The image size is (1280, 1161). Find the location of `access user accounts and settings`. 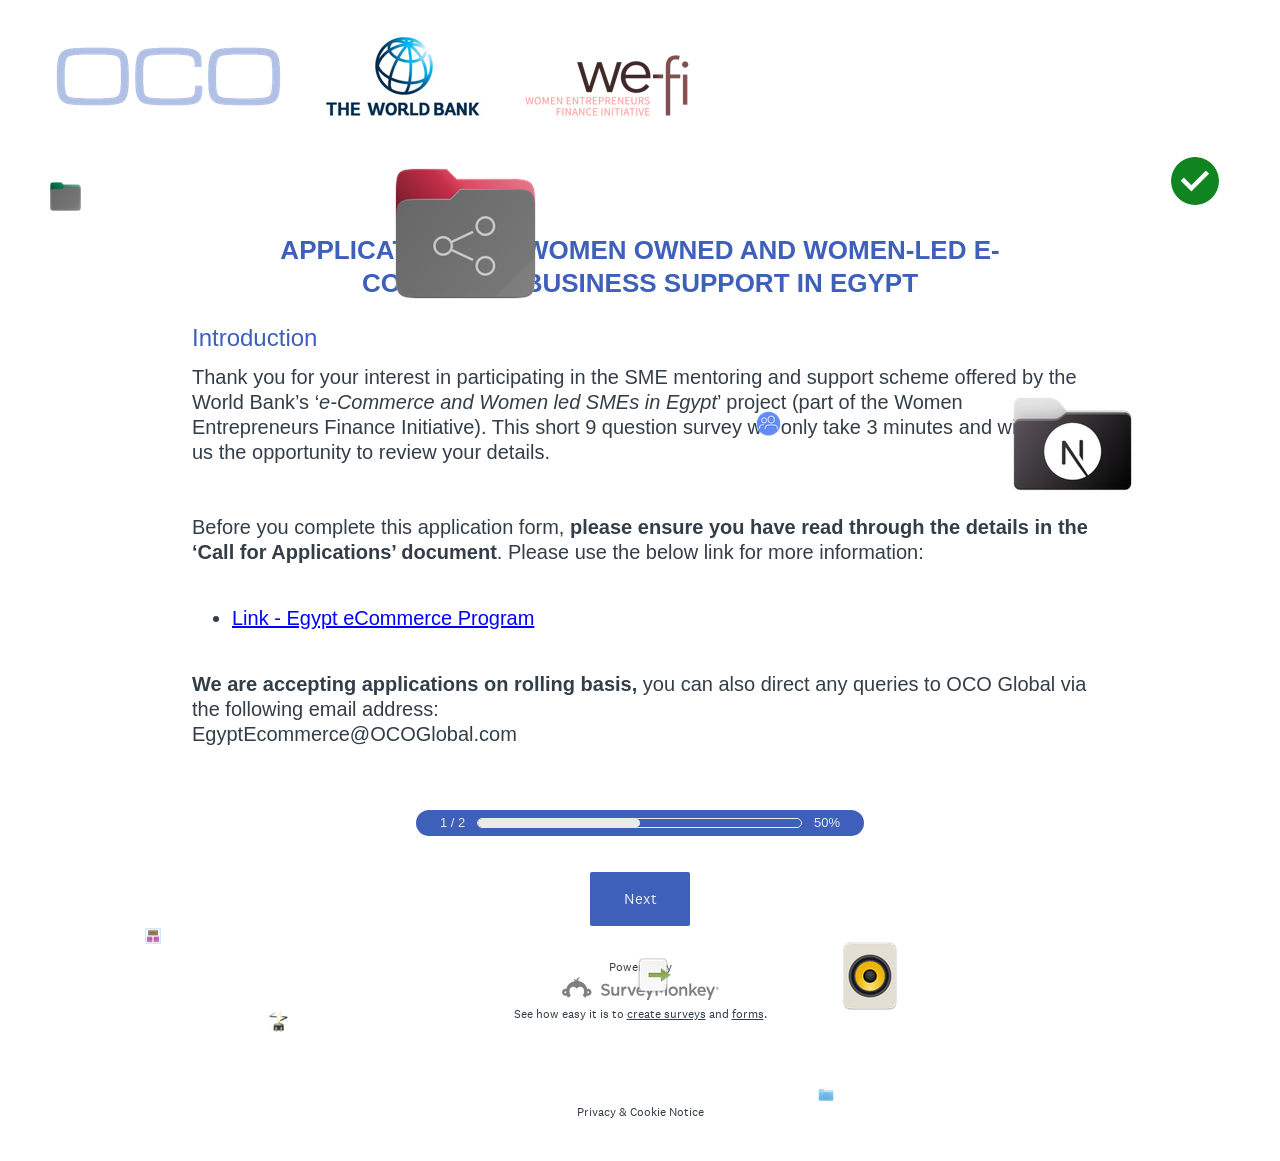

access user accounts and settings is located at coordinates (768, 423).